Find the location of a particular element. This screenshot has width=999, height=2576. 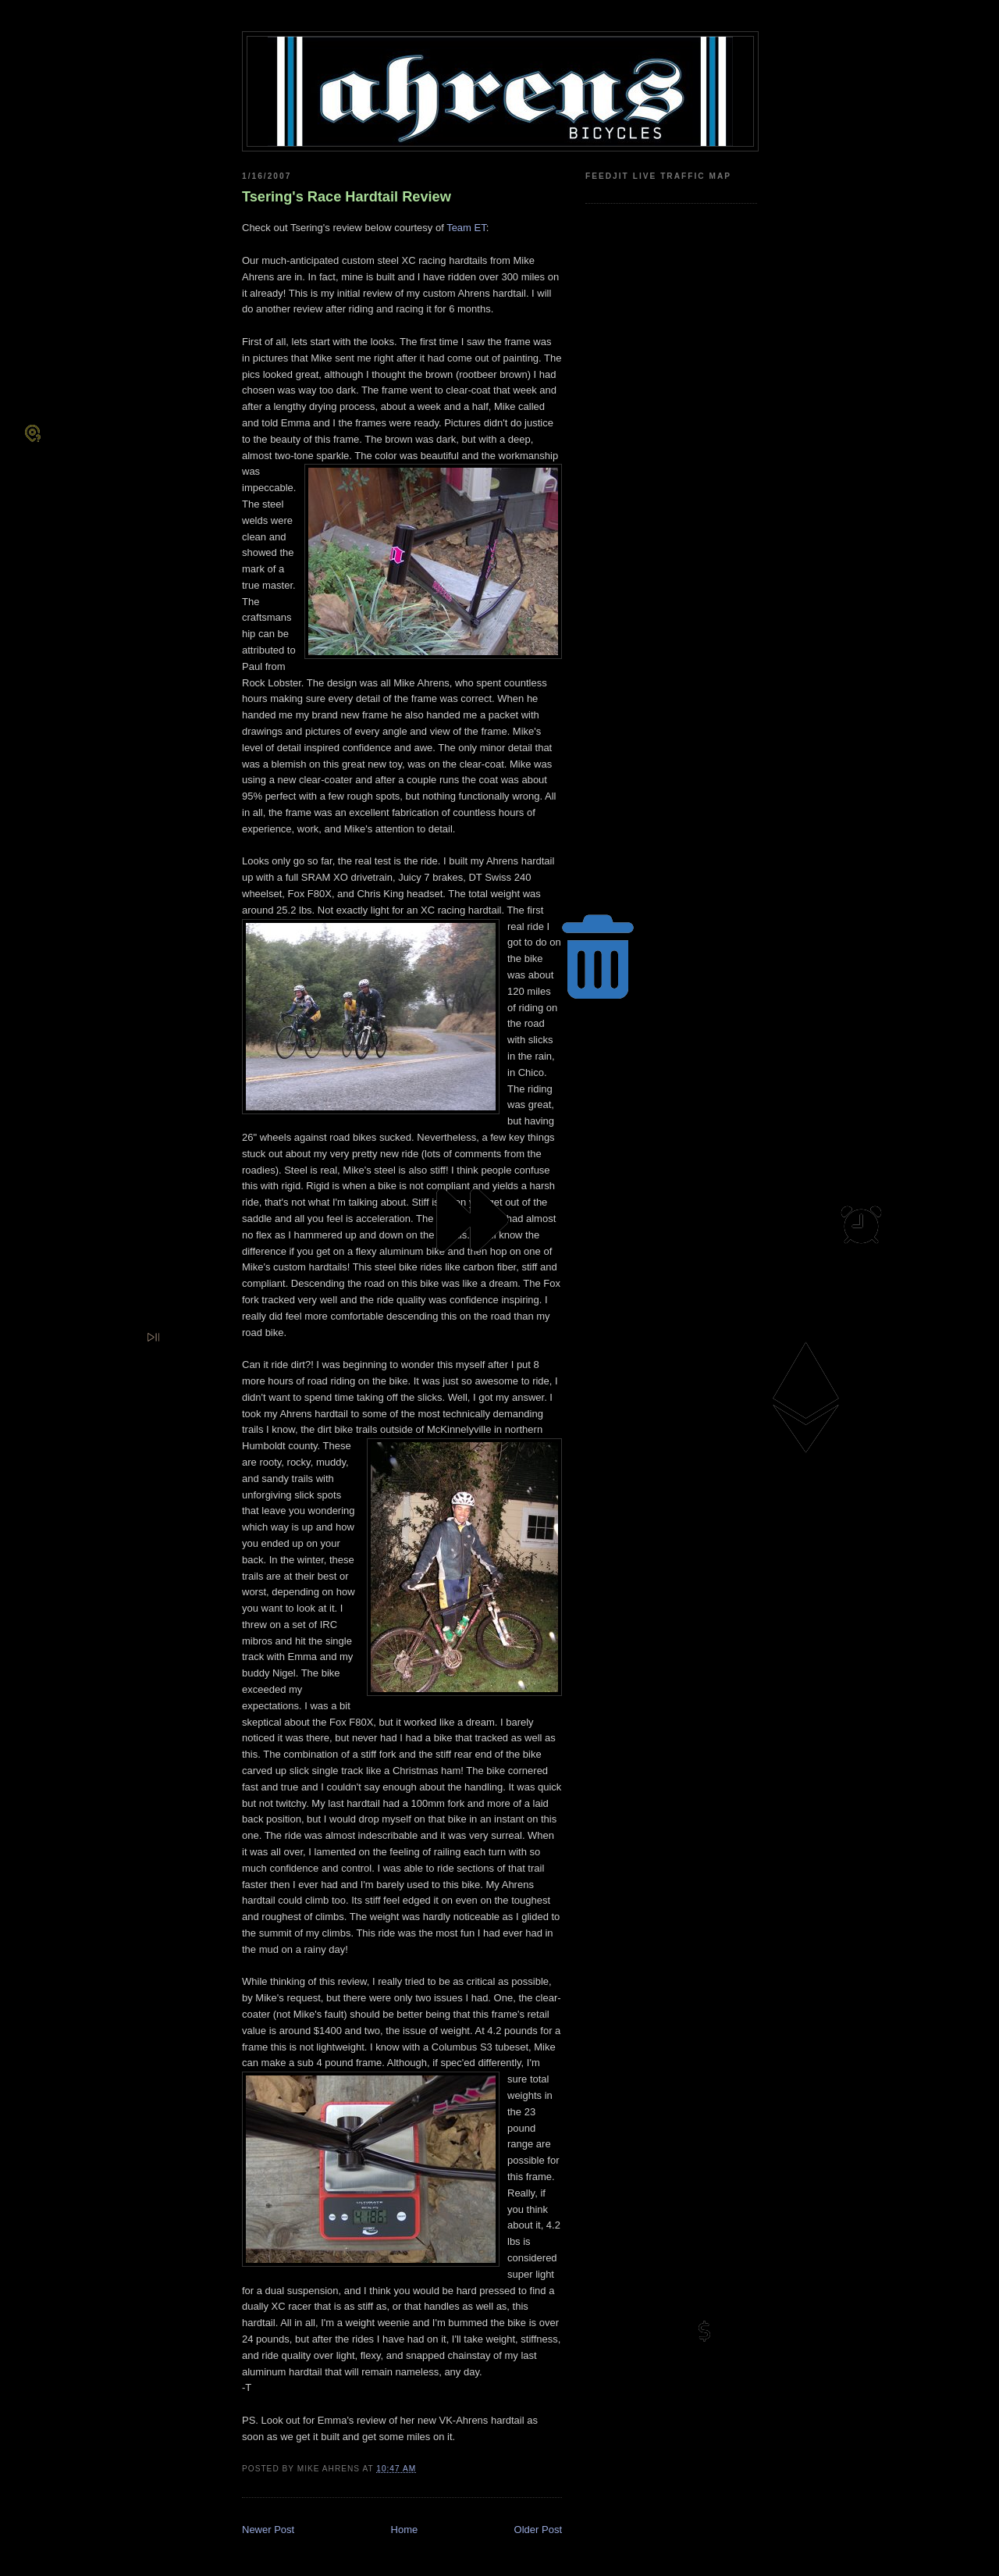

ethereum cryptocurrency logo is located at coordinates (805, 1397).